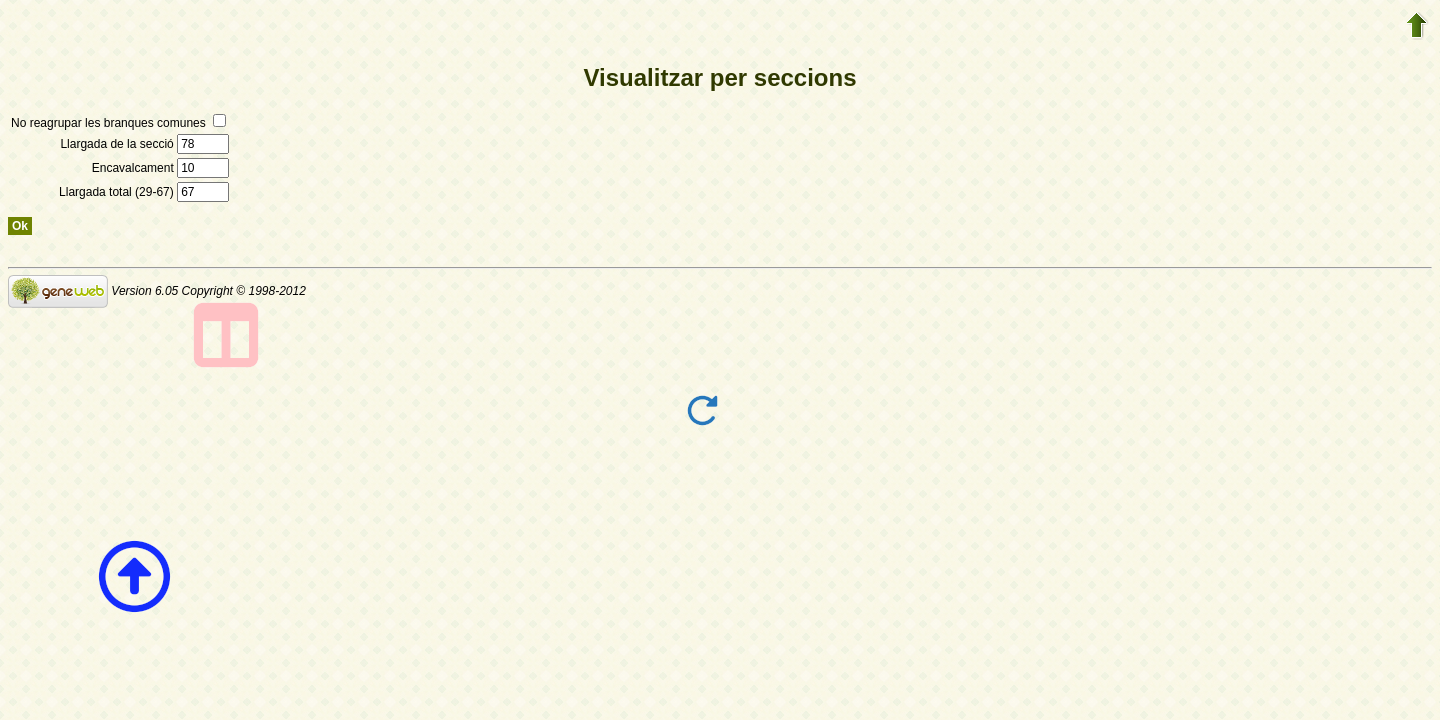  Describe the element at coordinates (702, 410) in the screenshot. I see `redo the last undone action` at that location.